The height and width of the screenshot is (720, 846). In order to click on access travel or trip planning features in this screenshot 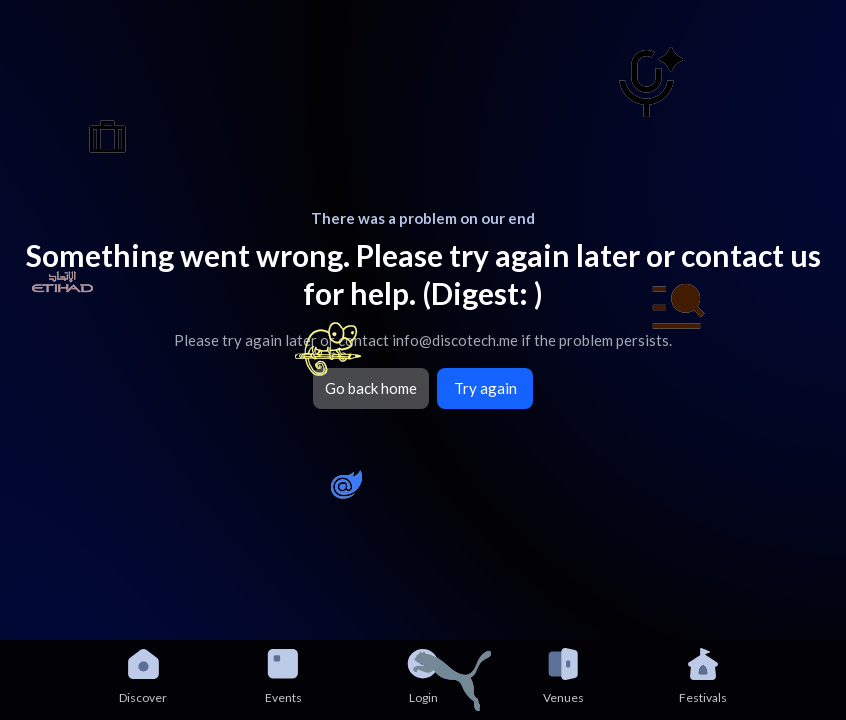, I will do `click(107, 136)`.